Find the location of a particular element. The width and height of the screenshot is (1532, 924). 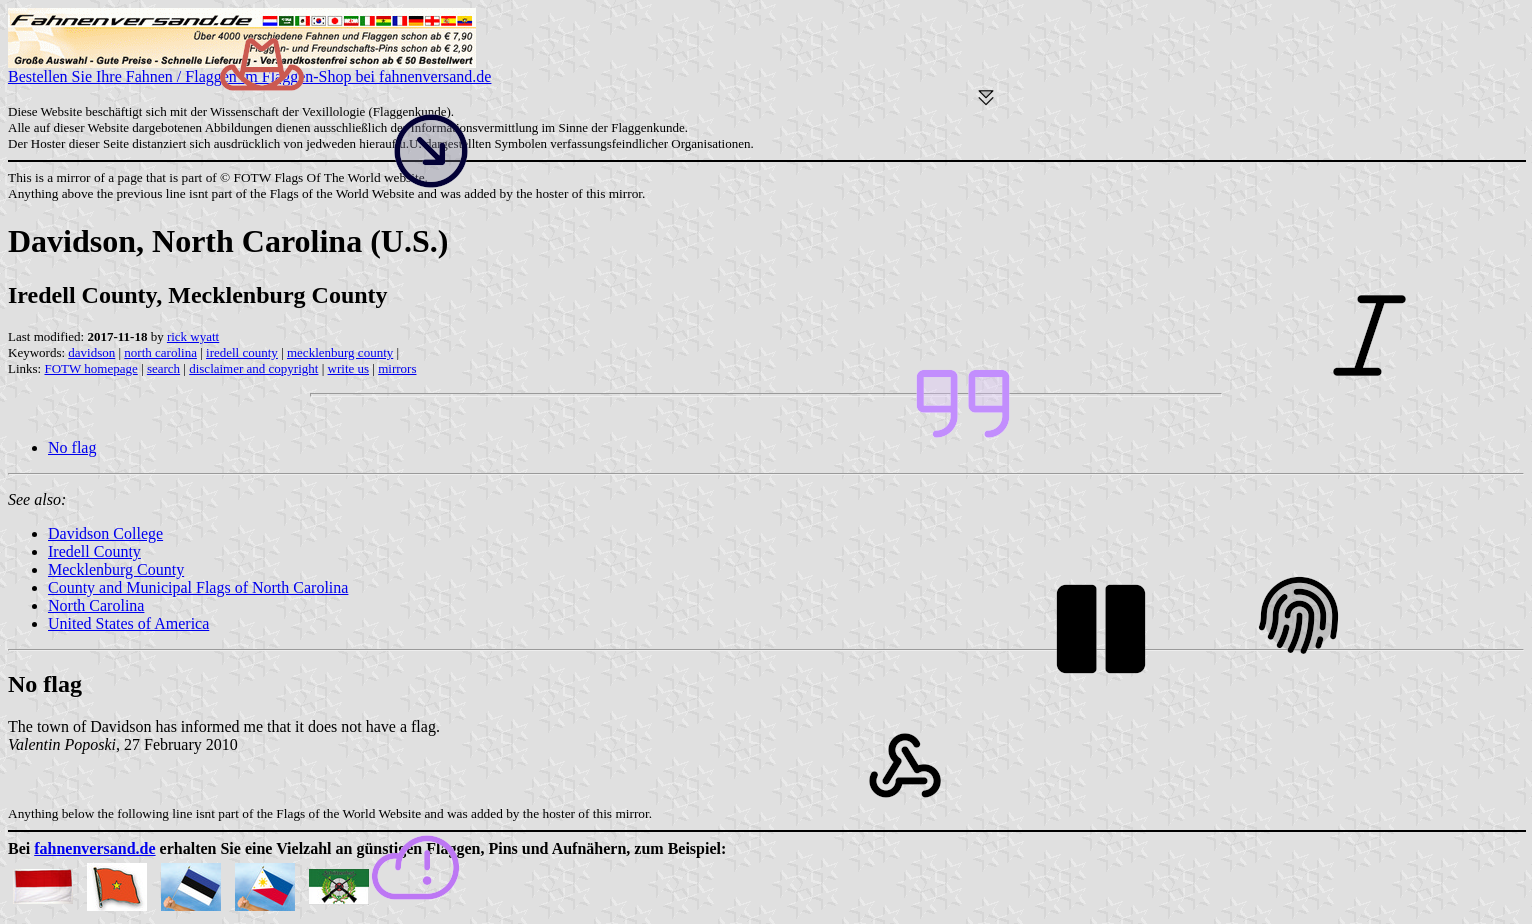

switch to two-column layout is located at coordinates (1101, 629).